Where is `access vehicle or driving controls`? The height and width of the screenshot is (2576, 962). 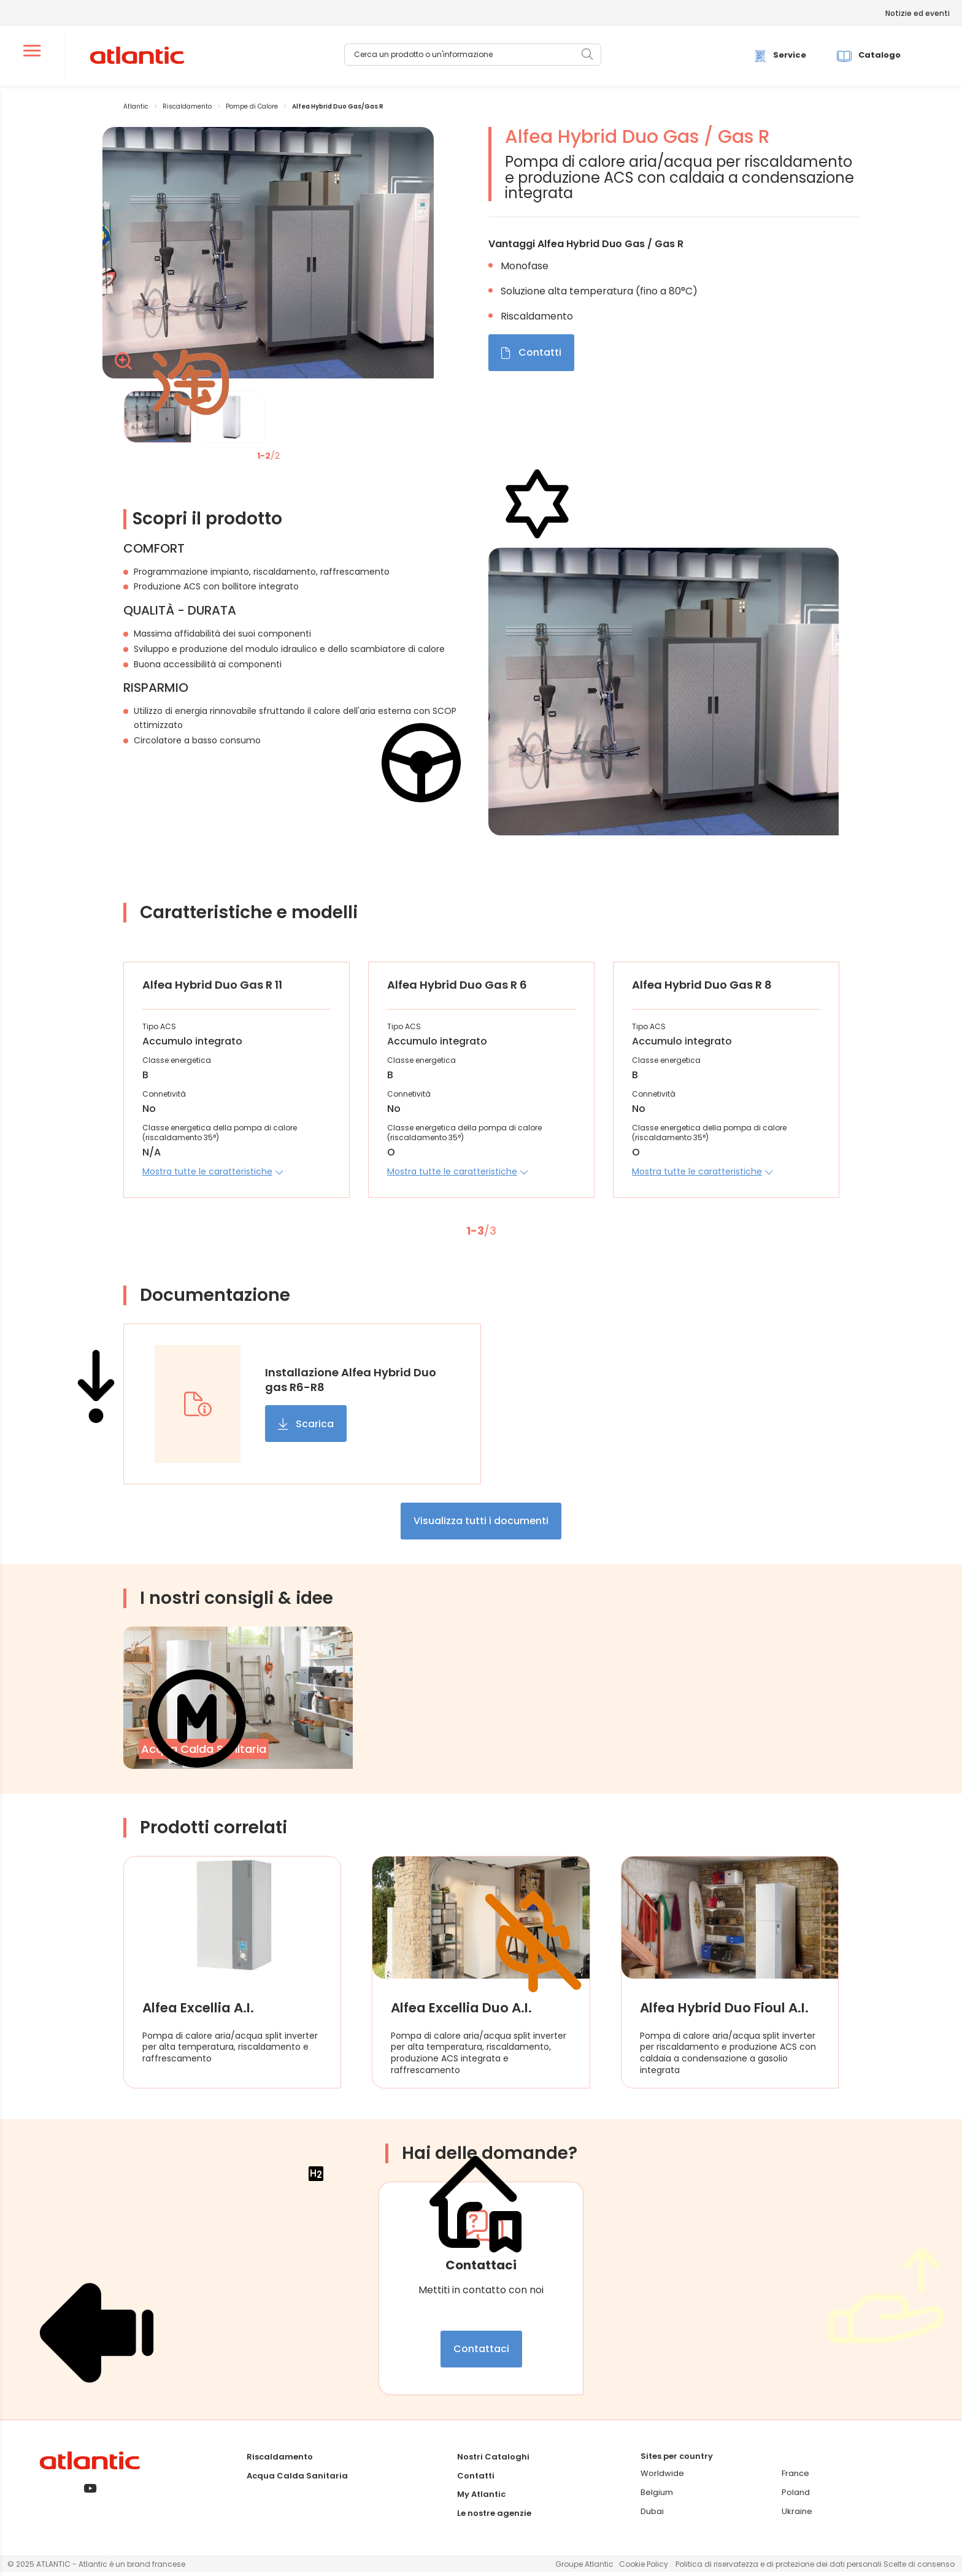 access vehicle or driving controls is located at coordinates (421, 762).